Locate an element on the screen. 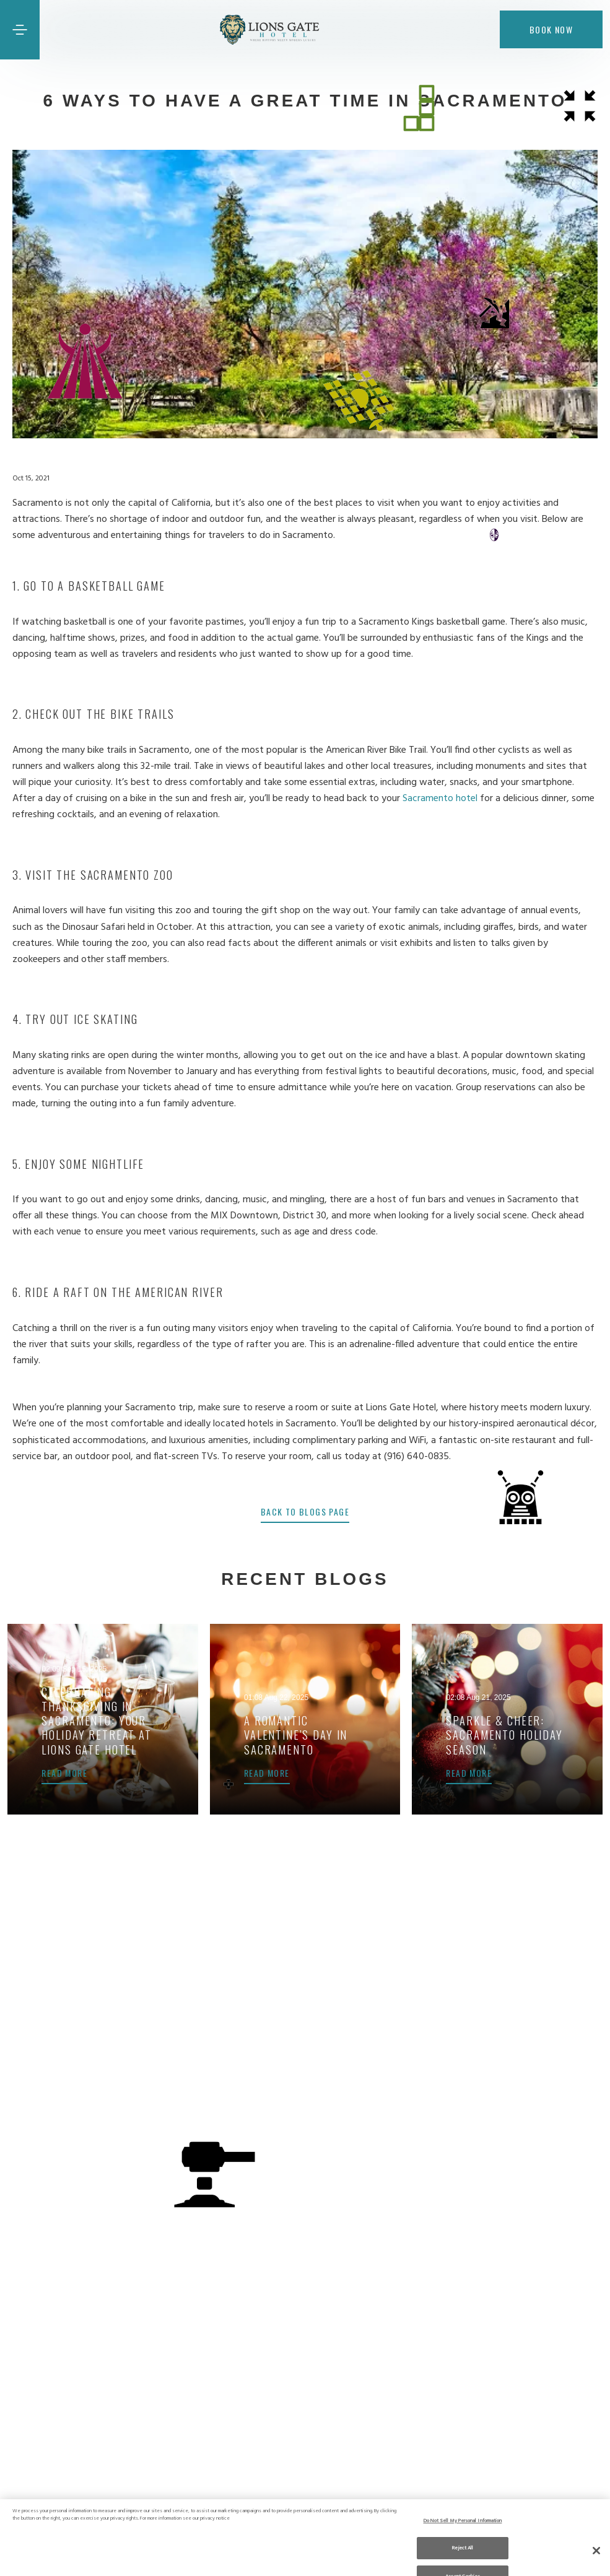  represents a tetris J-block piece is located at coordinates (419, 108).